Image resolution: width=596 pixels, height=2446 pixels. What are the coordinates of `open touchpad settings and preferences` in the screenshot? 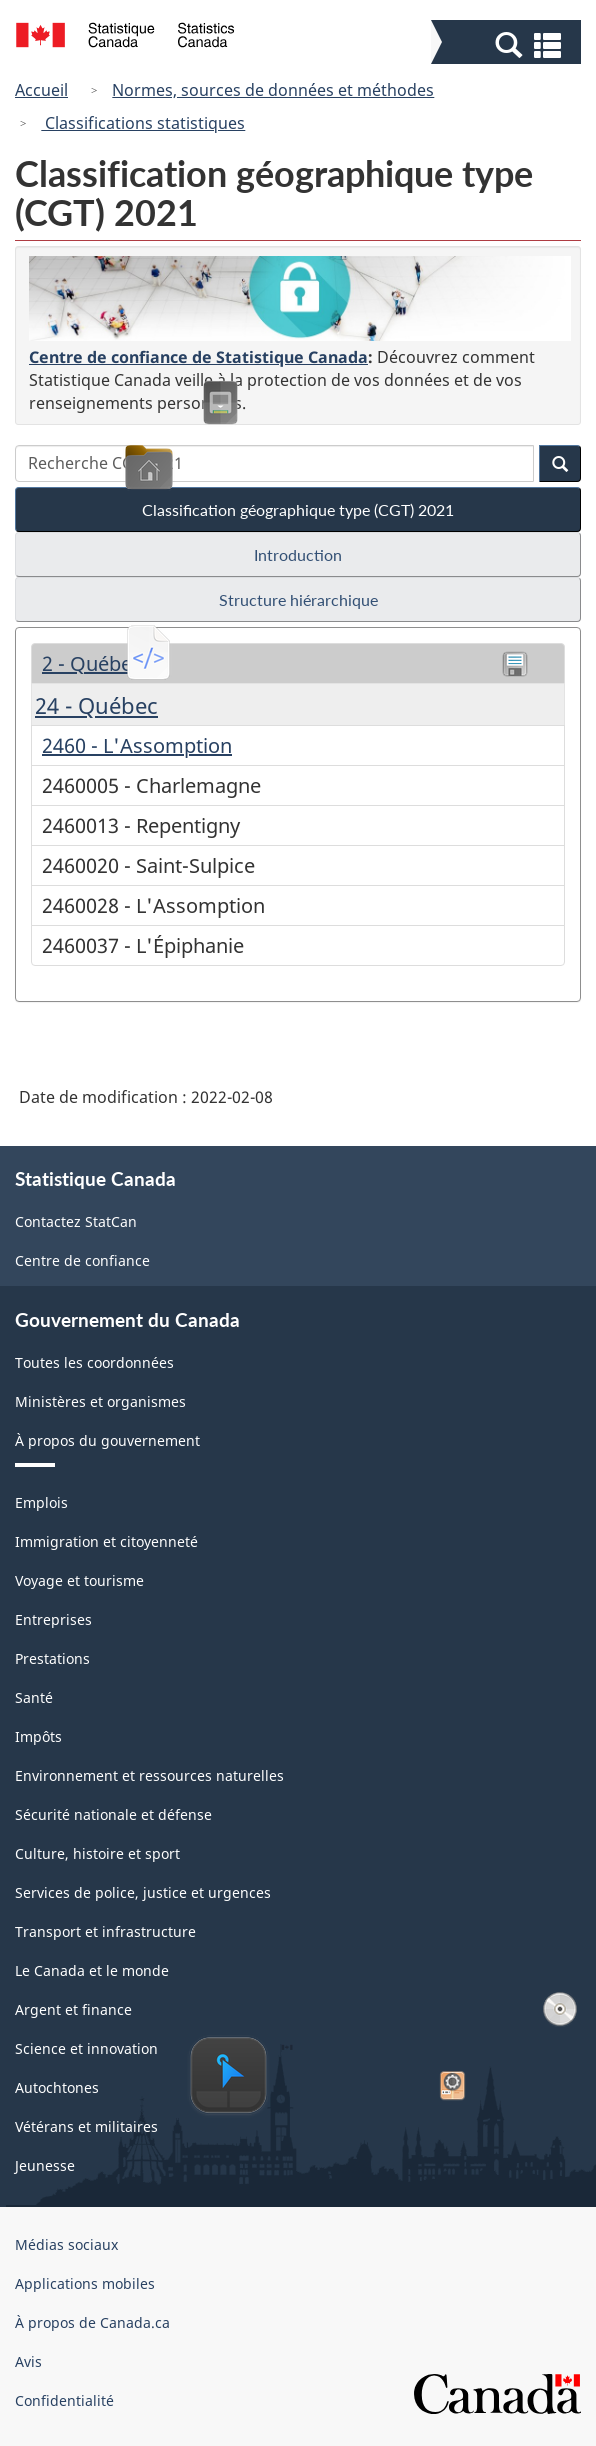 It's located at (228, 2076).